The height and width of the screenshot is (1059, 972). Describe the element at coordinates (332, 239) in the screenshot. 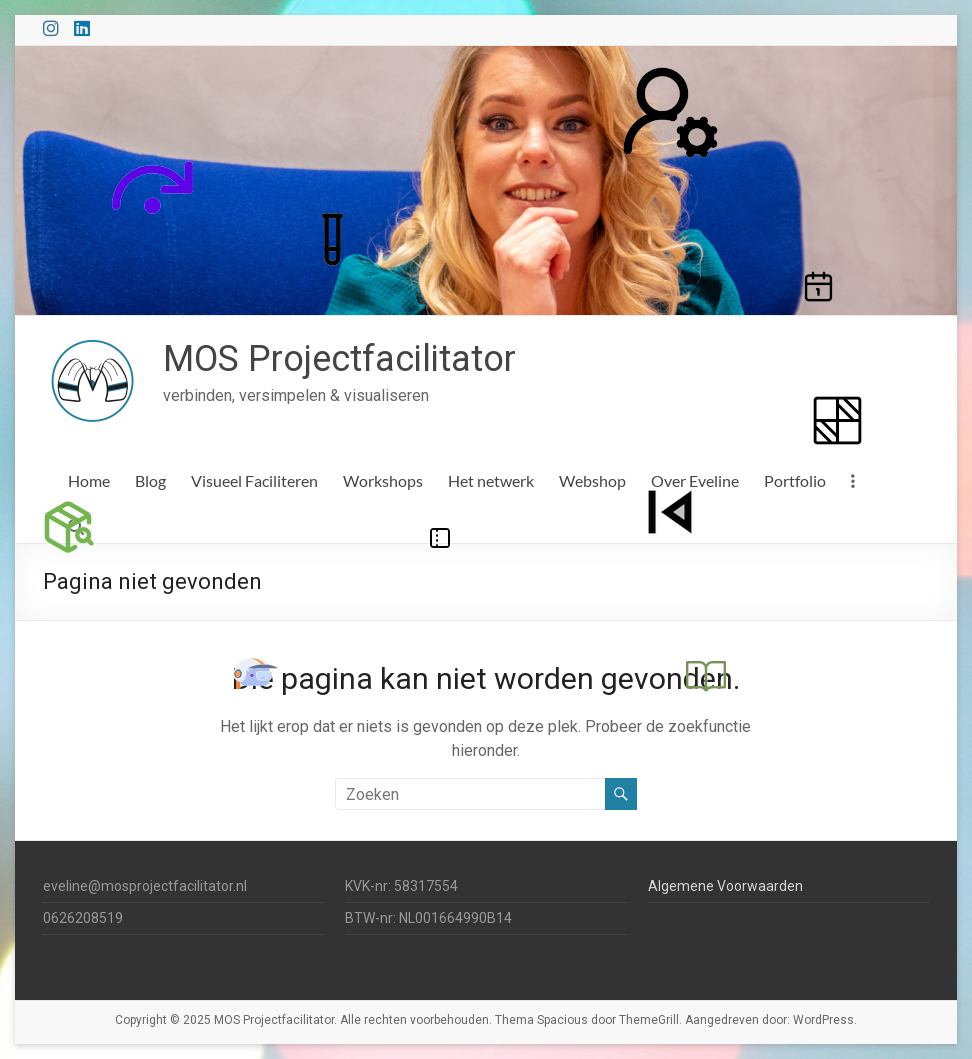

I see `access experimental or beta features` at that location.